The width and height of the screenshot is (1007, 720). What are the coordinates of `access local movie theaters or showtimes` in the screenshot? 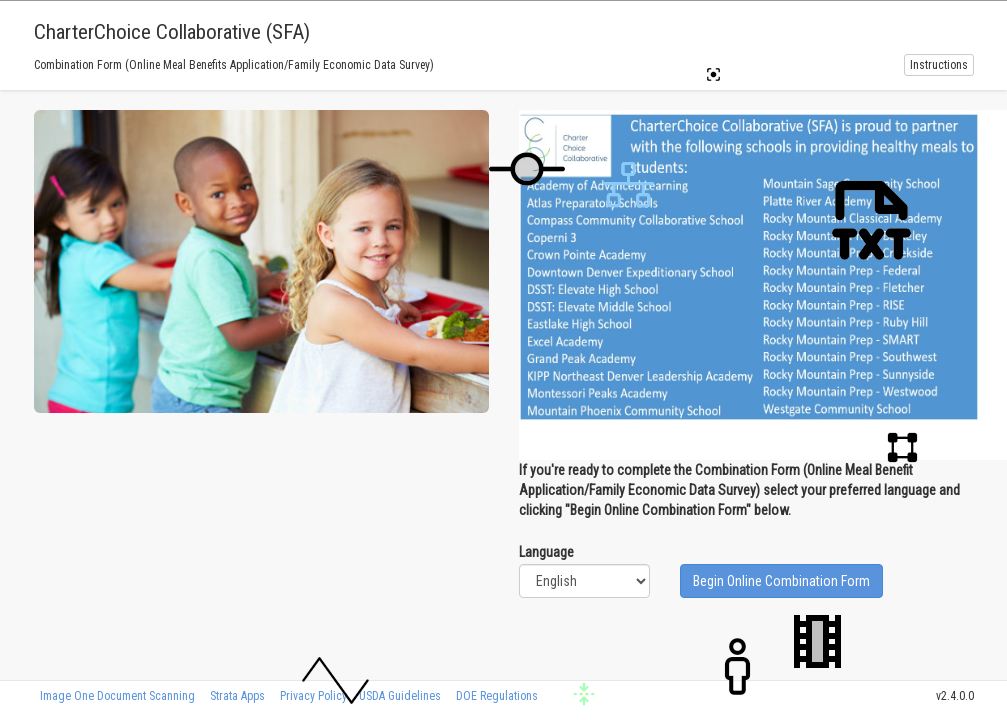 It's located at (817, 641).